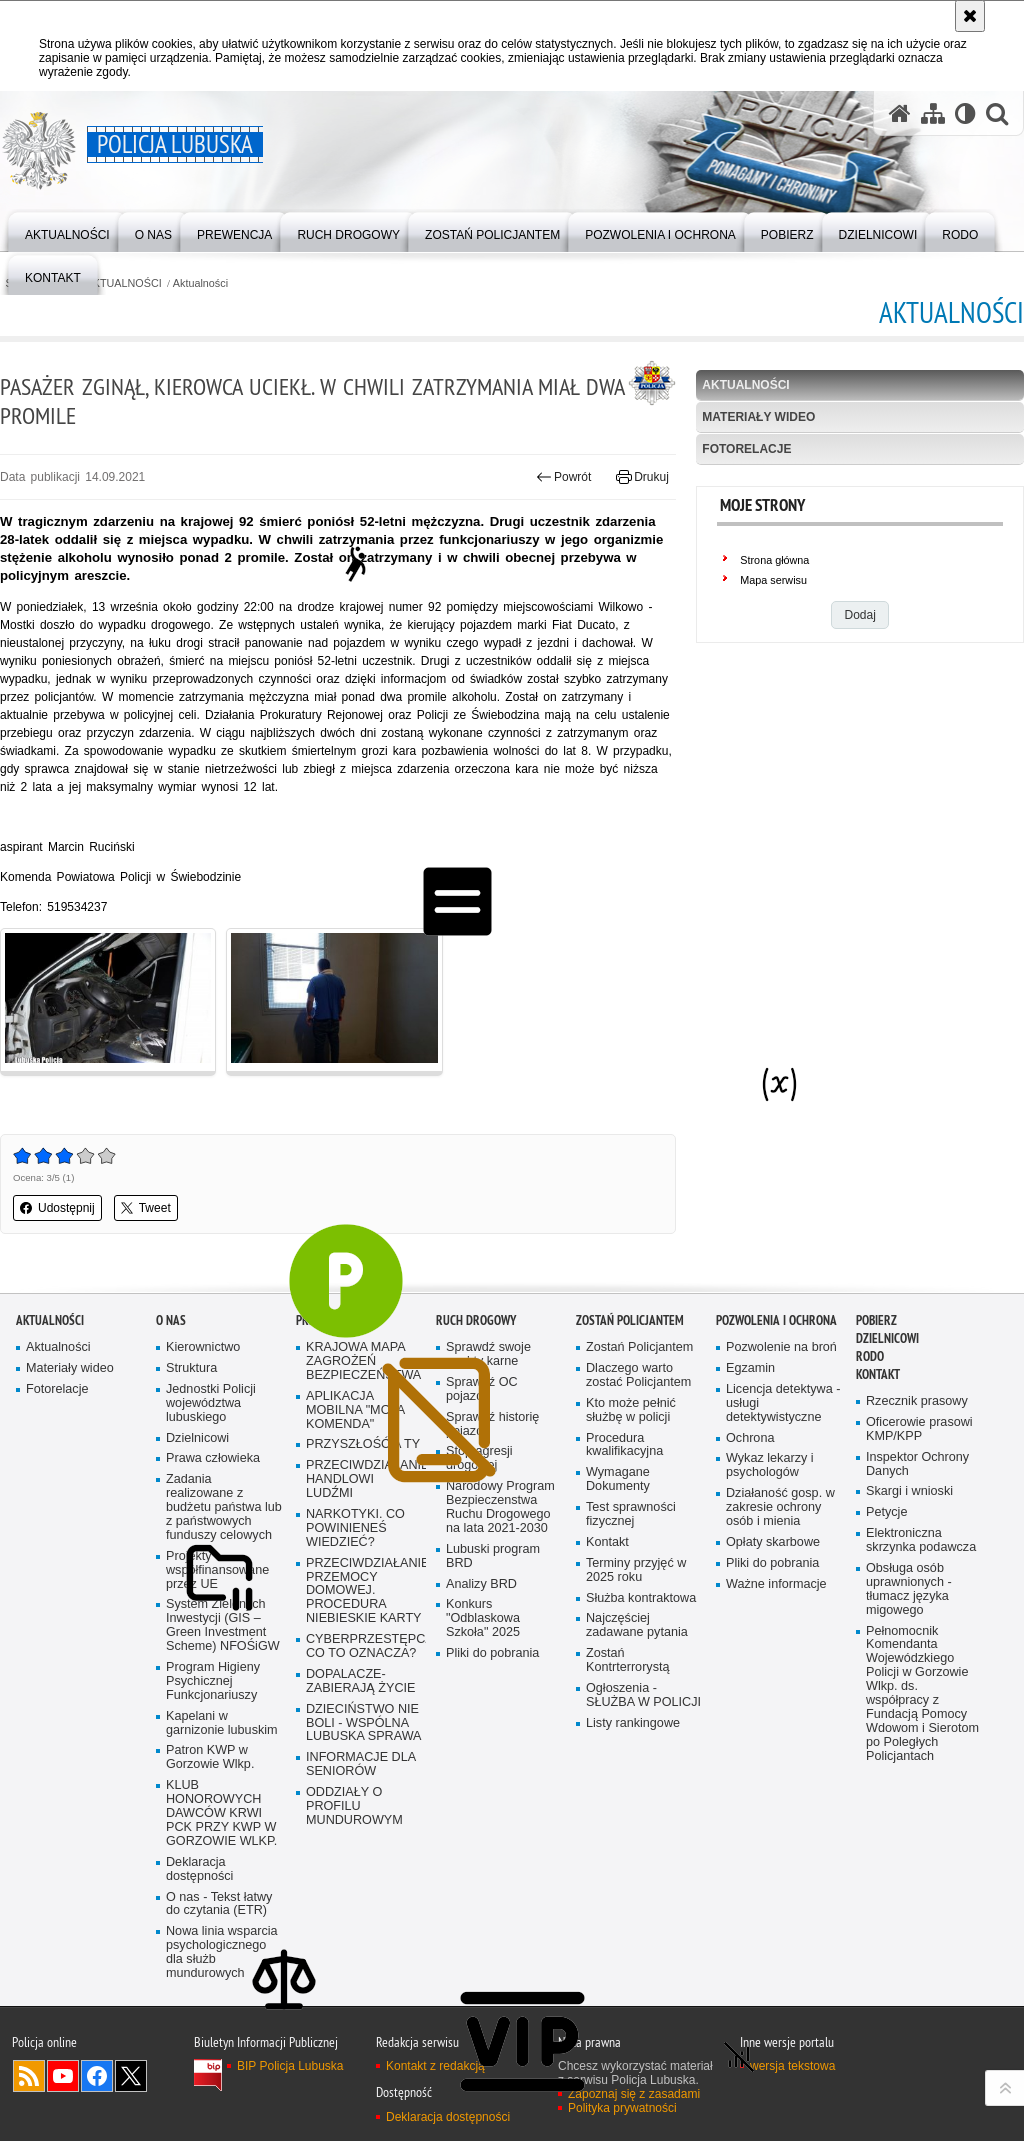 This screenshot has height=2141, width=1024. I want to click on pause folder sync or backup, so click(219, 1574).